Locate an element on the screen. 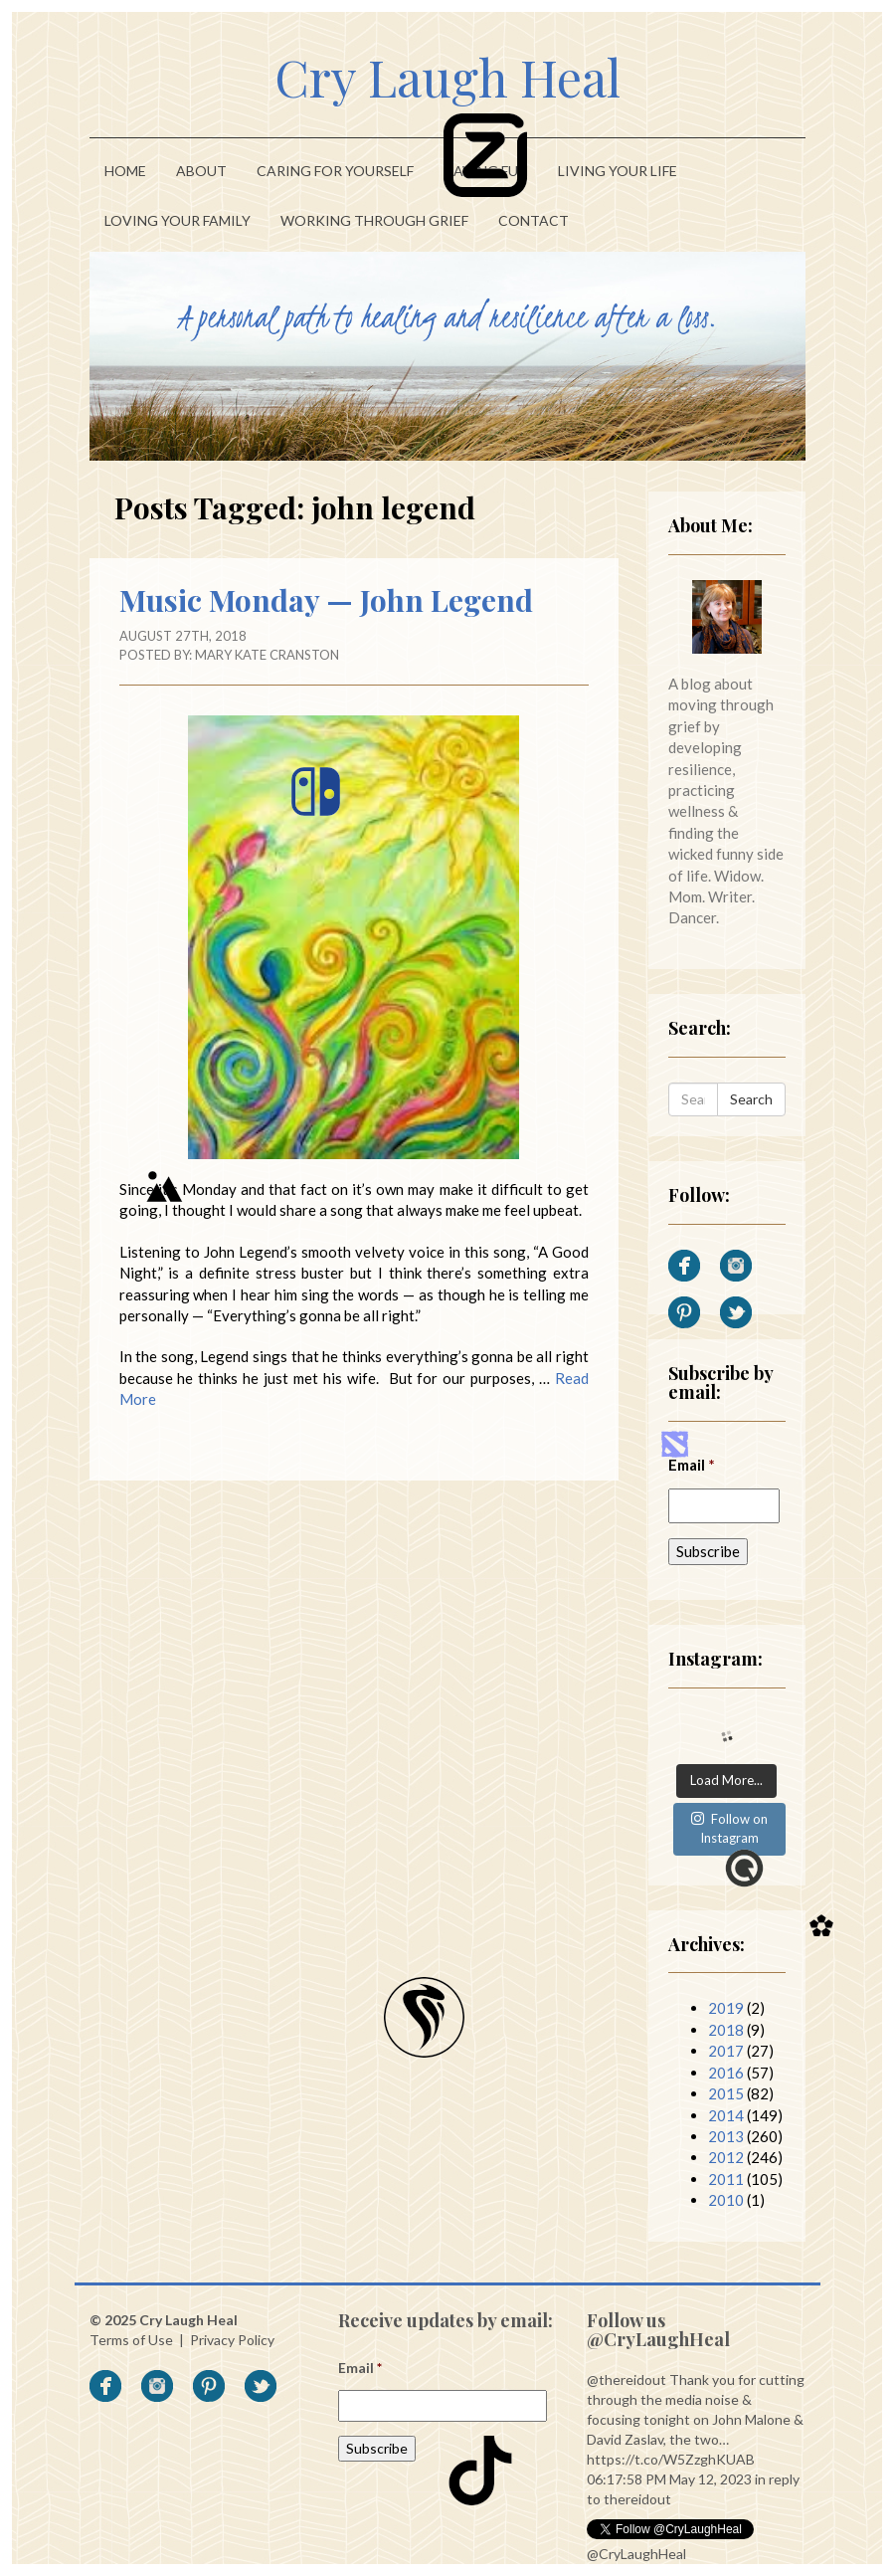 Image resolution: width=894 pixels, height=2576 pixels. switch to landscape photo mode is located at coordinates (163, 1186).